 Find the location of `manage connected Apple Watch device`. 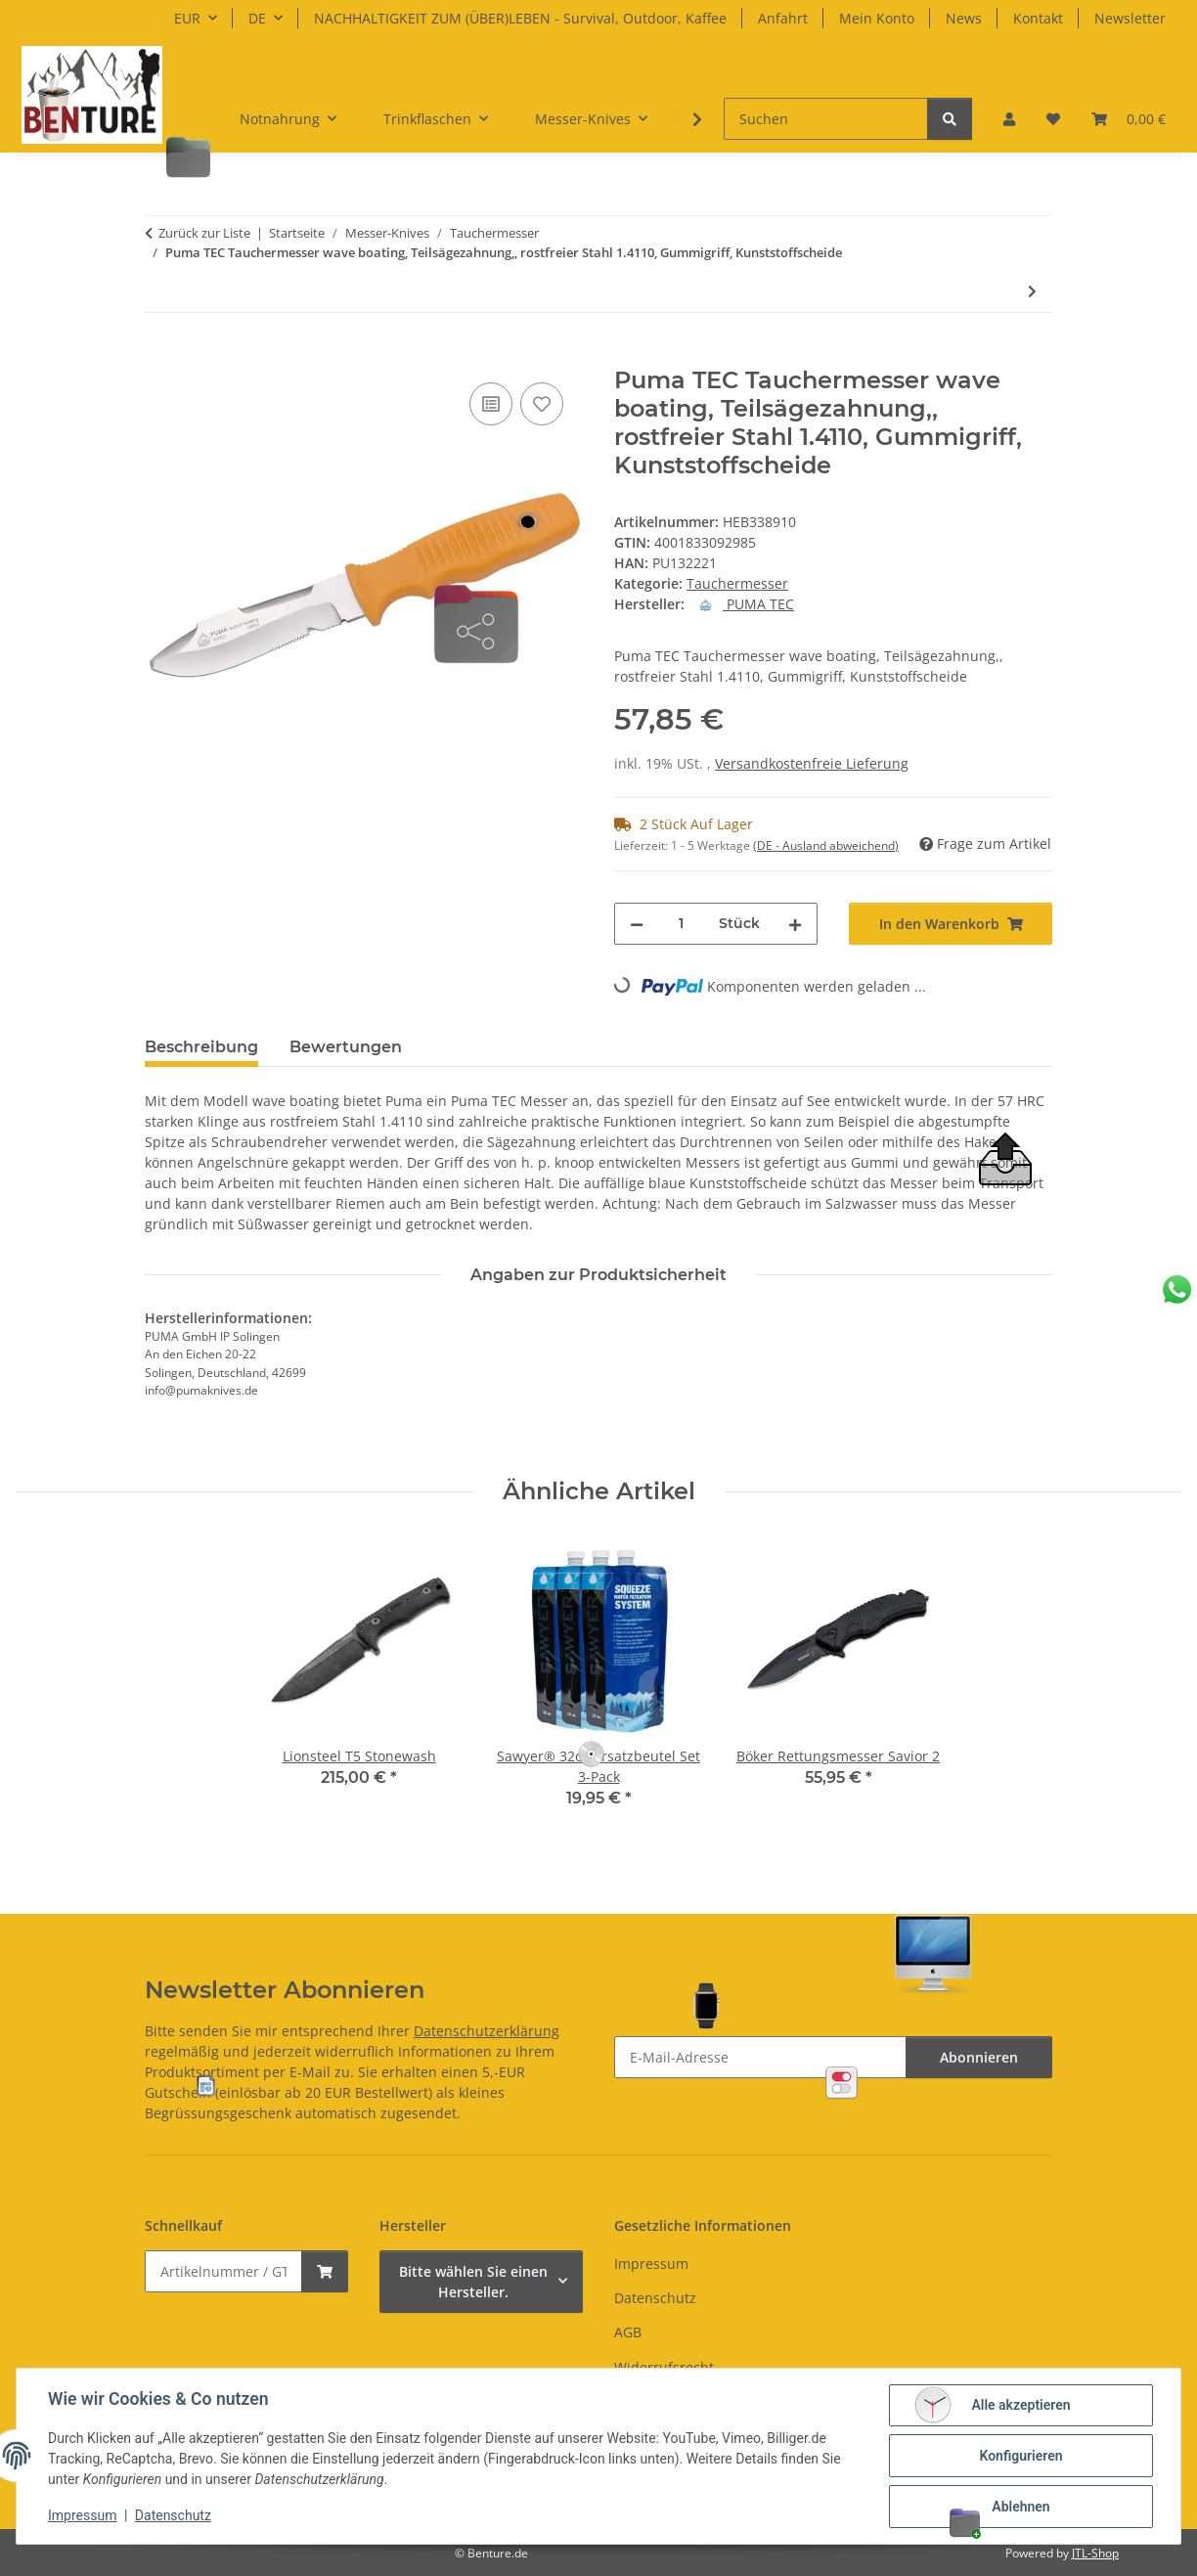

manage connected Apple Watch device is located at coordinates (706, 2006).